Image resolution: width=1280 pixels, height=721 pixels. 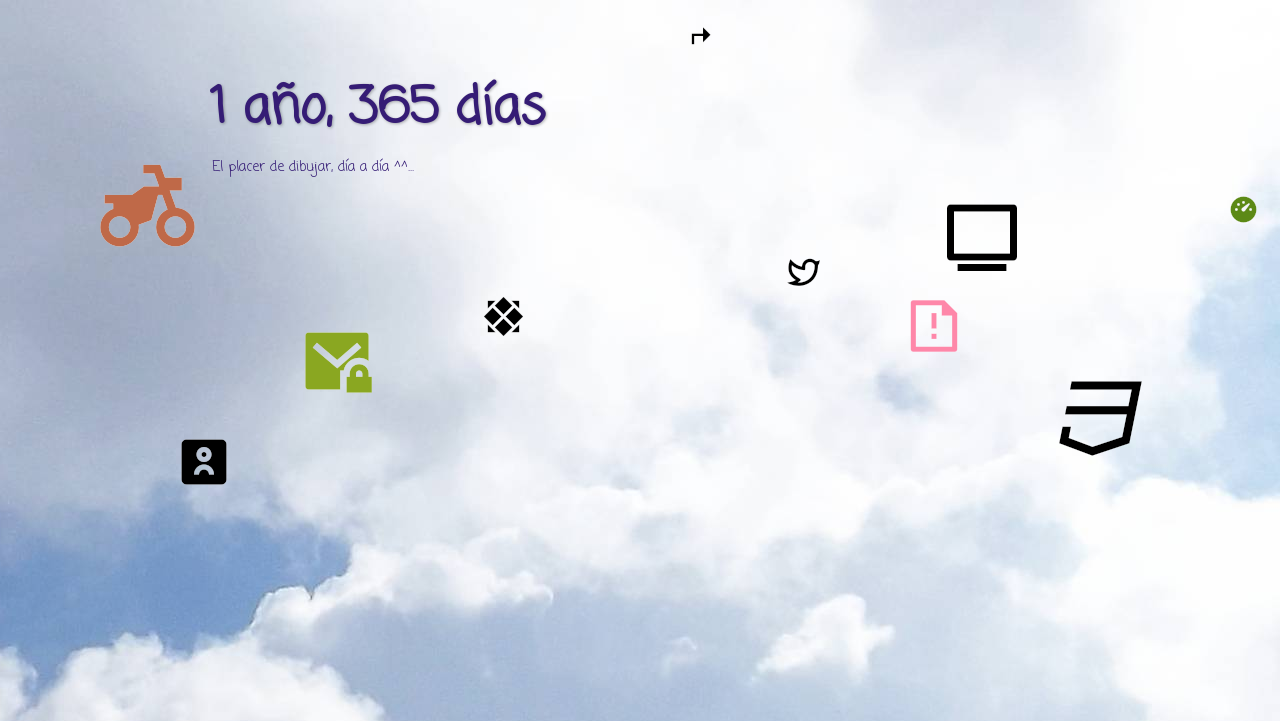 I want to click on indicates a file with an error or issue, so click(x=934, y=326).